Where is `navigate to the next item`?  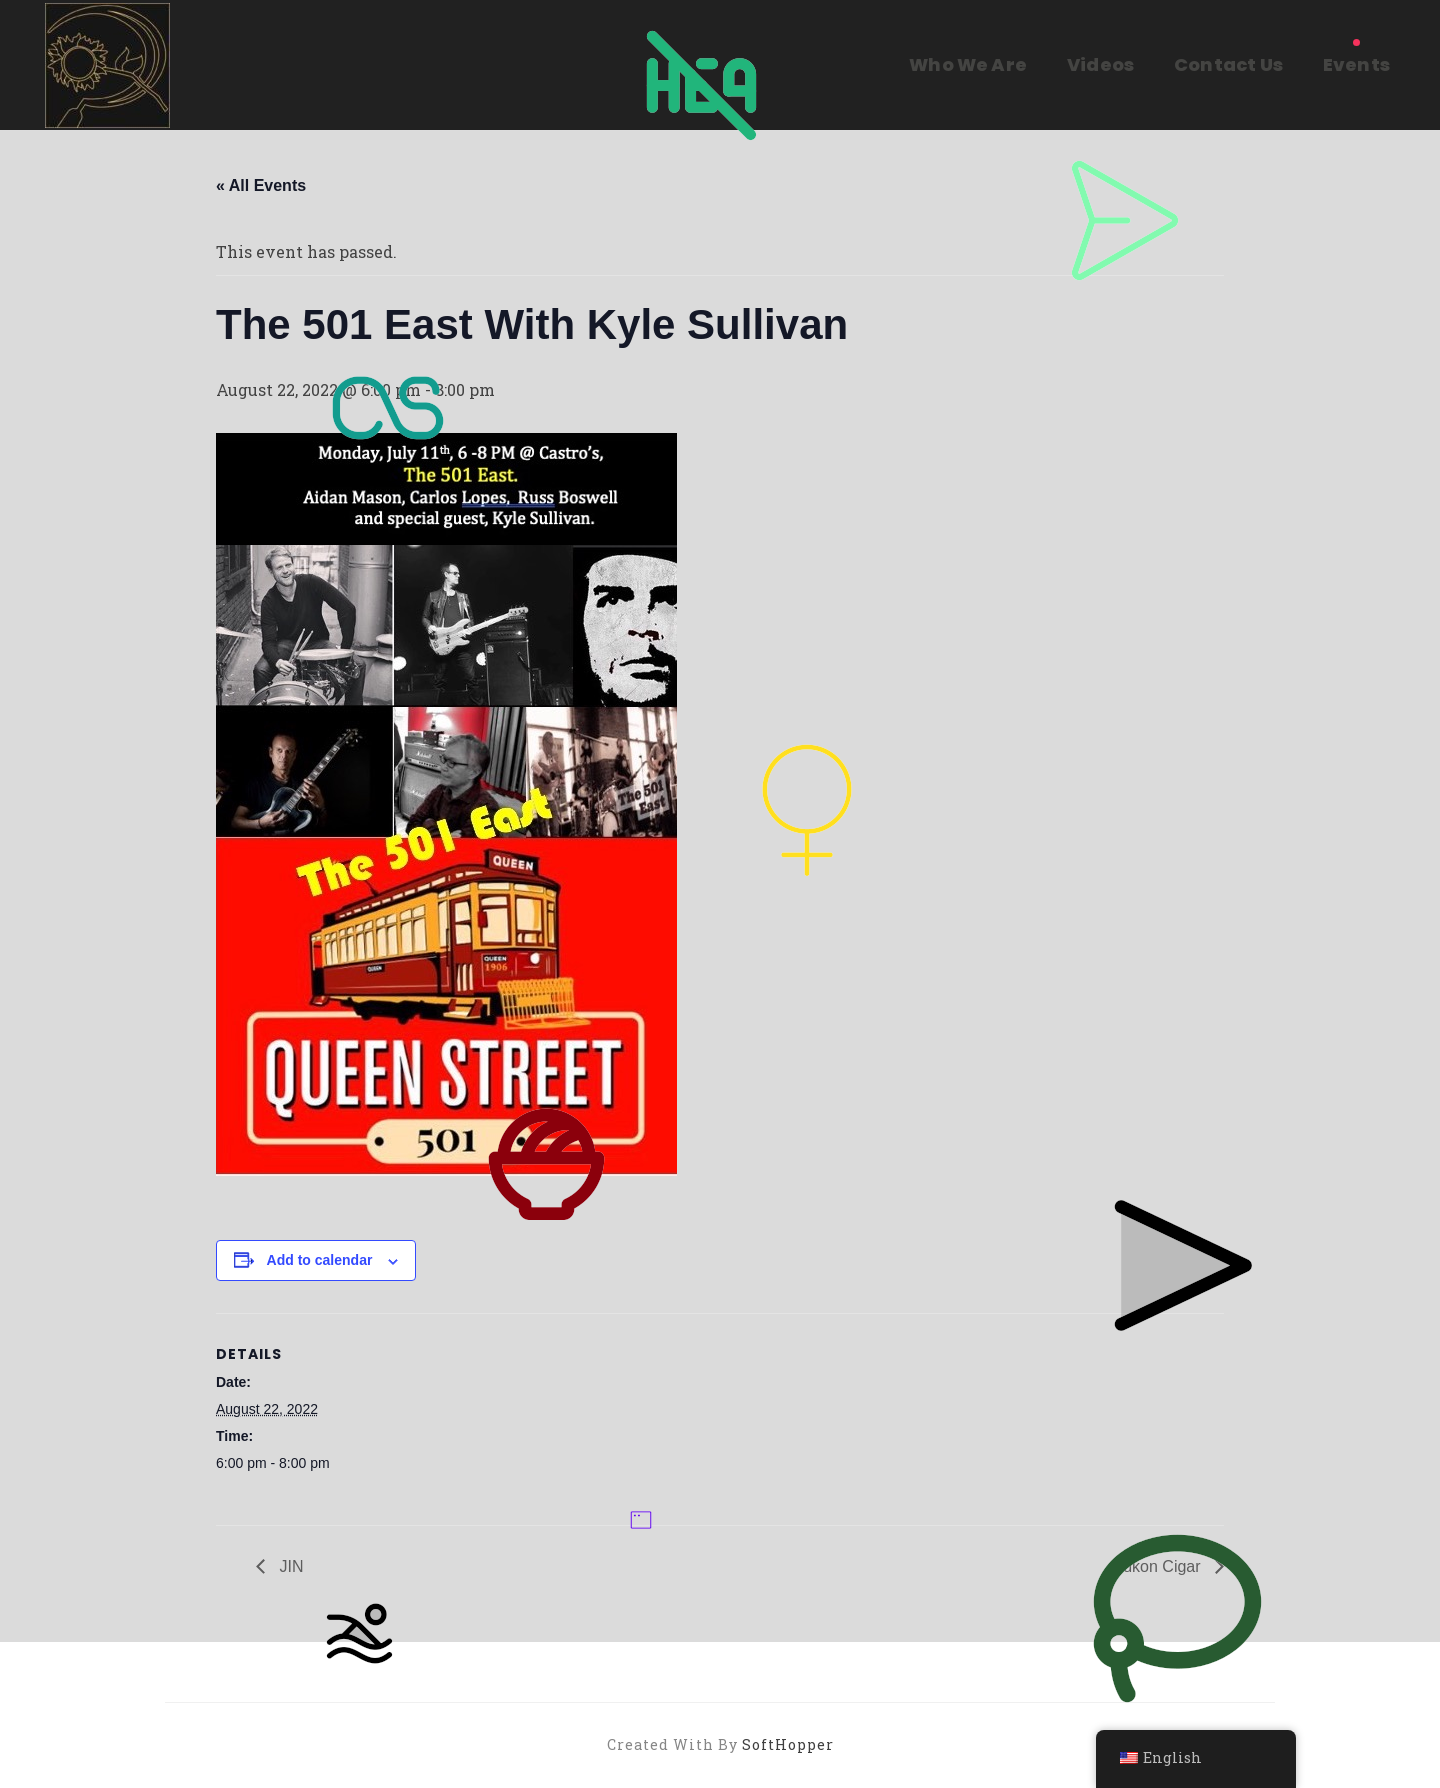
navigate to the next item is located at coordinates (1173, 1265).